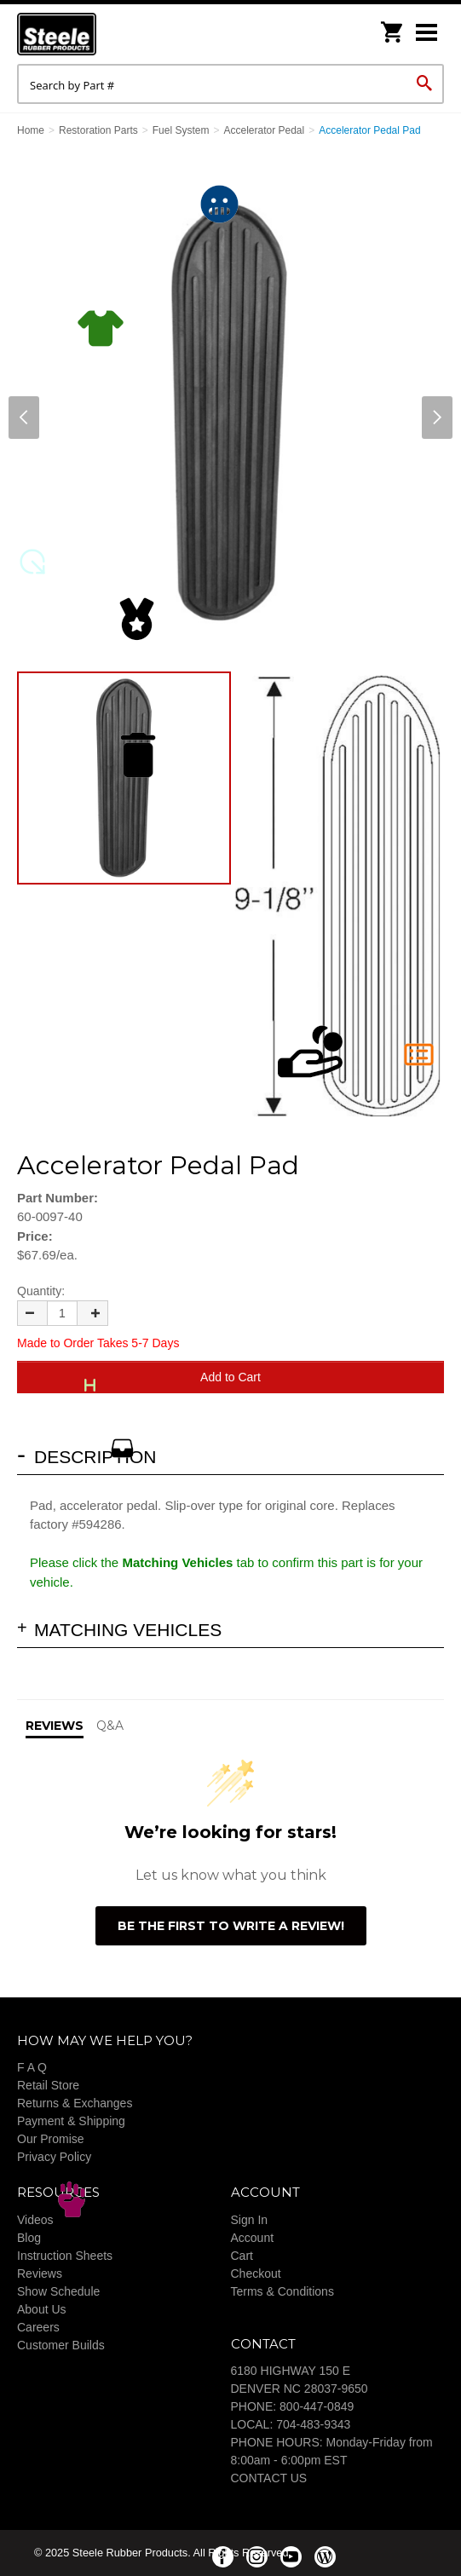 The image size is (461, 2576). What do you see at coordinates (72, 2199) in the screenshot?
I see `indicates solidarity or support` at bounding box center [72, 2199].